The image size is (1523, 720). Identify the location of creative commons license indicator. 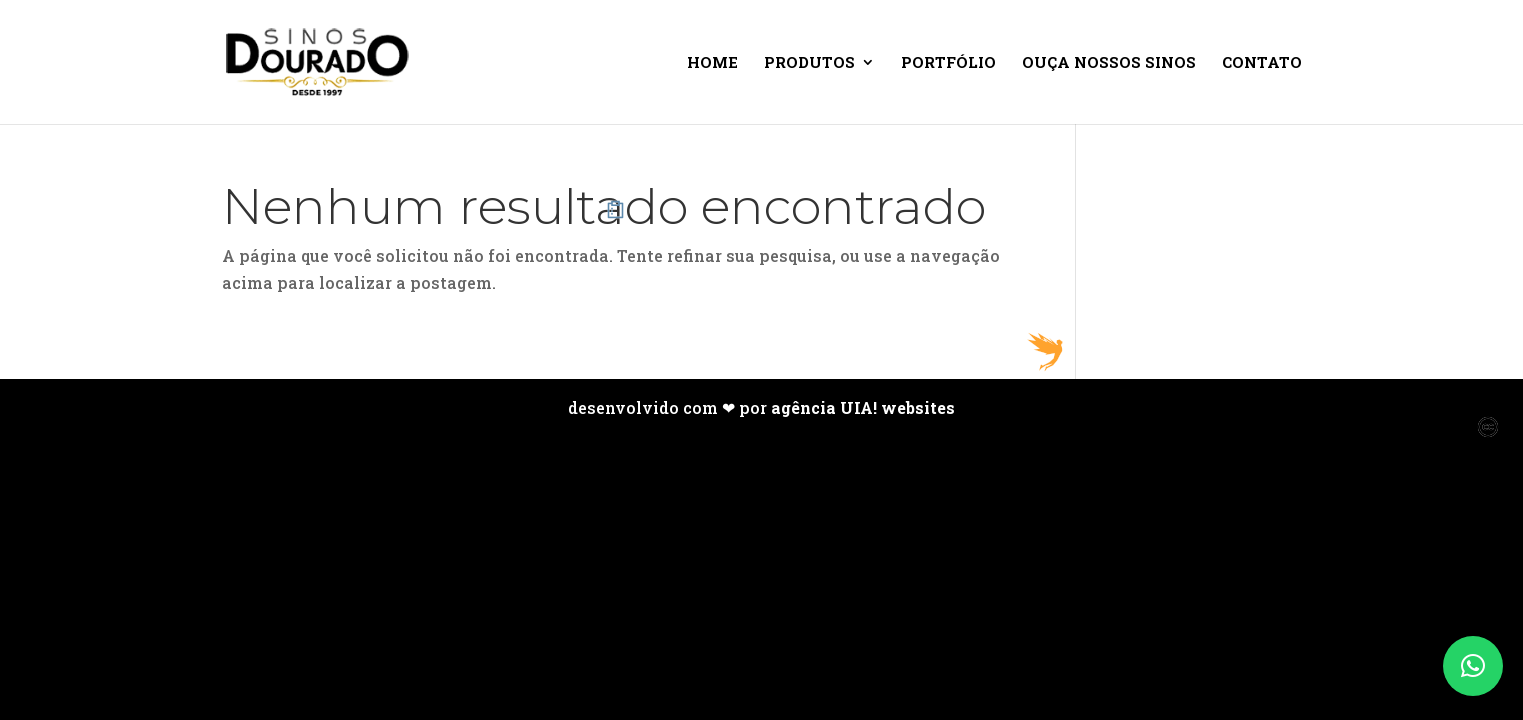
(1488, 427).